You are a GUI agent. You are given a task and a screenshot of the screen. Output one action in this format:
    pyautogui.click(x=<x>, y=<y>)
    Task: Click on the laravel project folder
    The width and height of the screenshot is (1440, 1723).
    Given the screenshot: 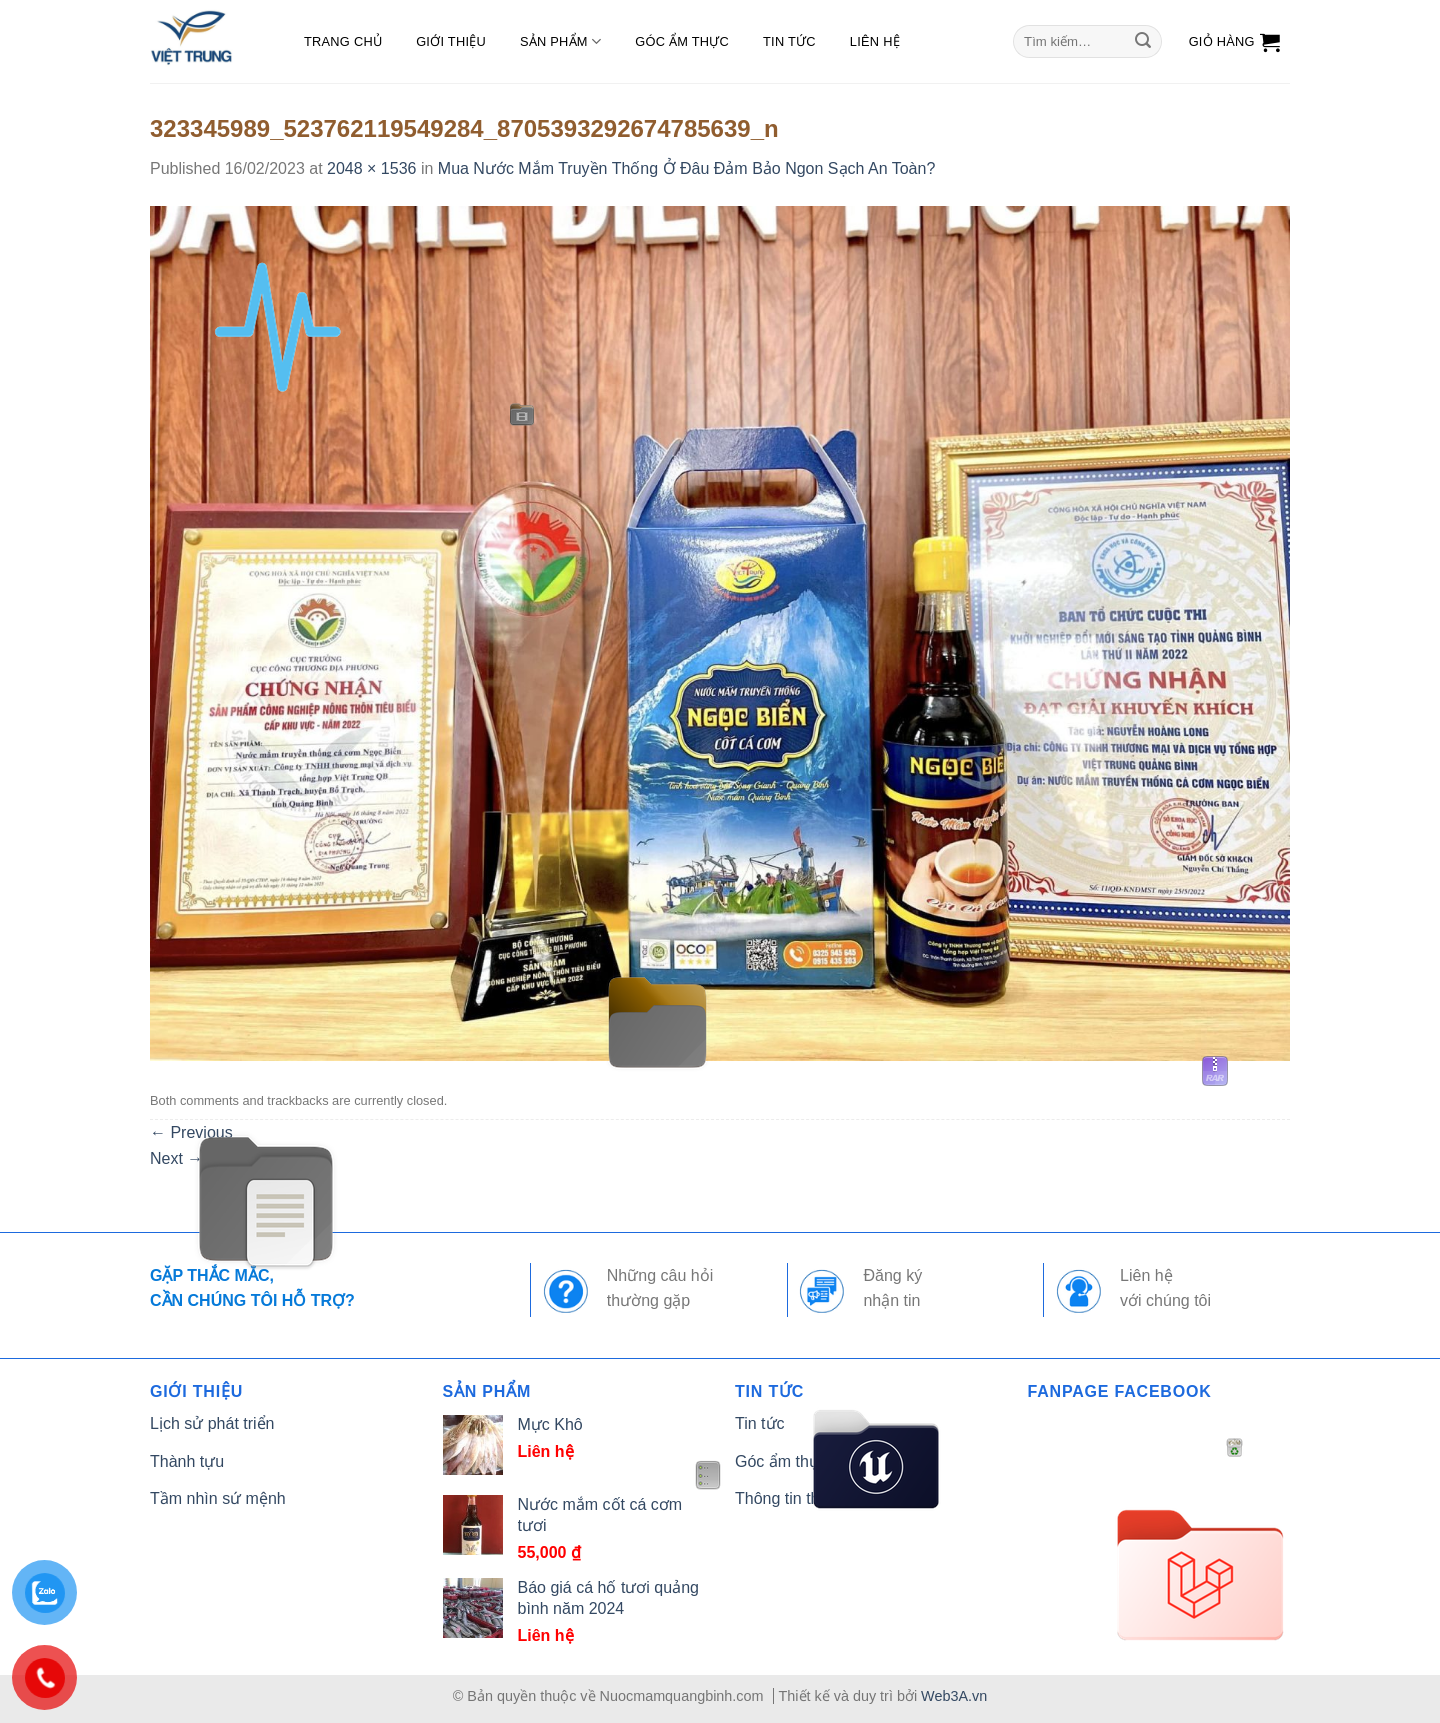 What is the action you would take?
    pyautogui.click(x=1199, y=1579)
    